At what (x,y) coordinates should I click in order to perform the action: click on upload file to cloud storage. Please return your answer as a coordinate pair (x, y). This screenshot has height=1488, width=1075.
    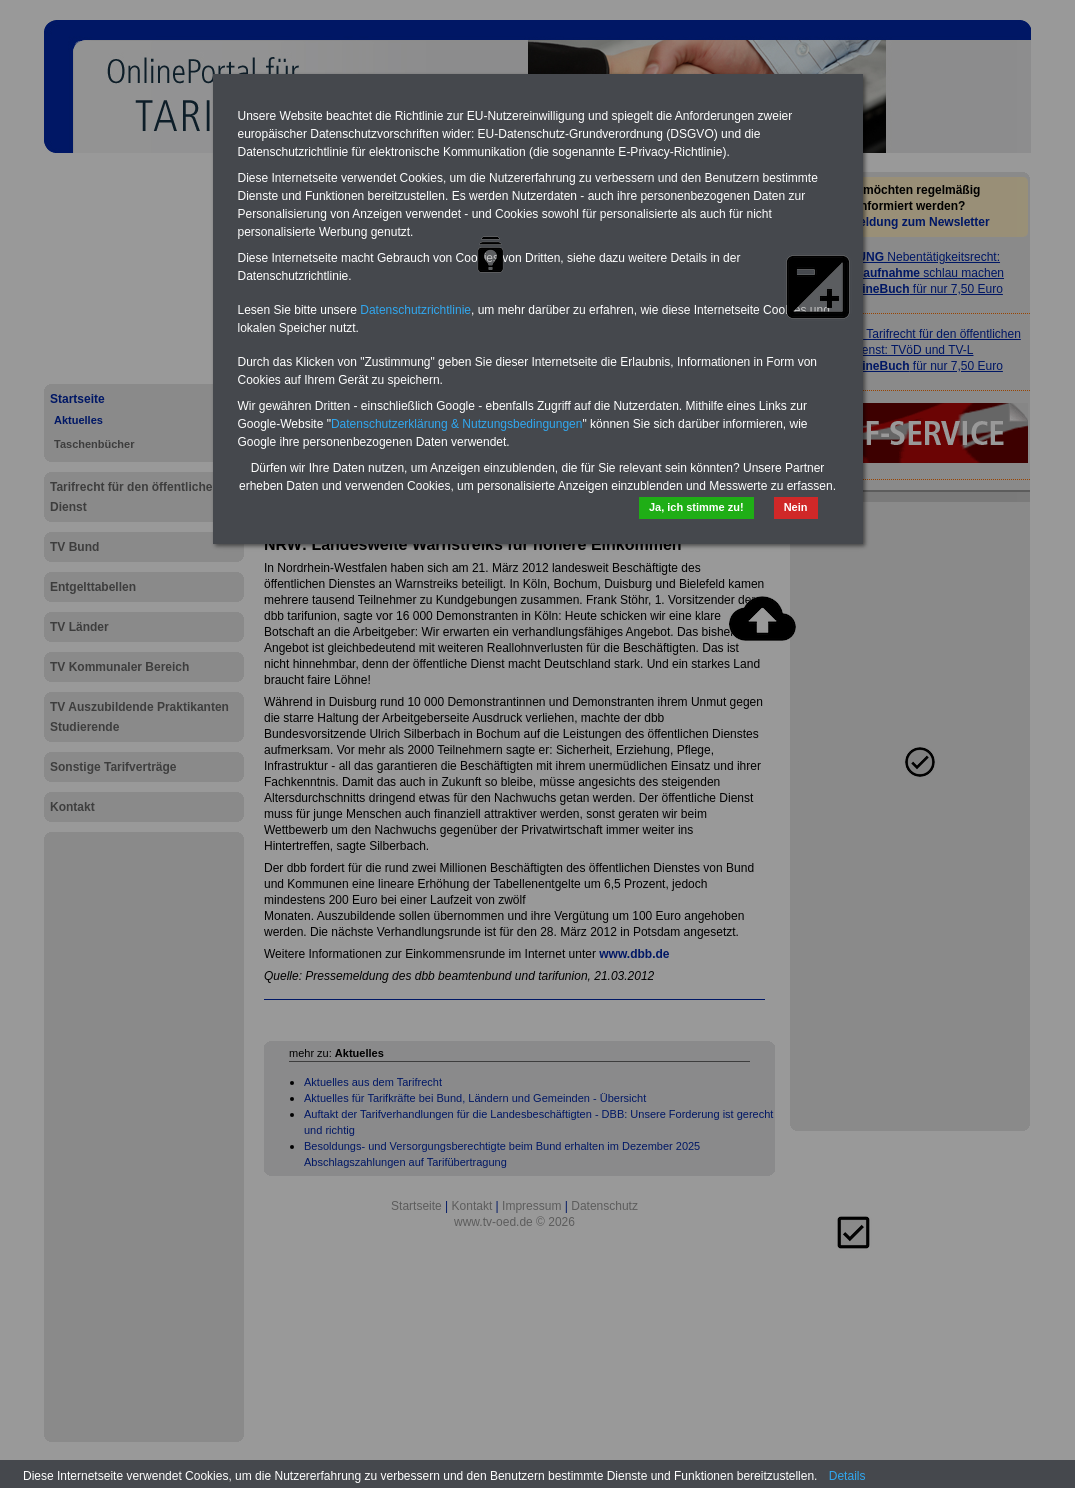
    Looking at the image, I should click on (762, 618).